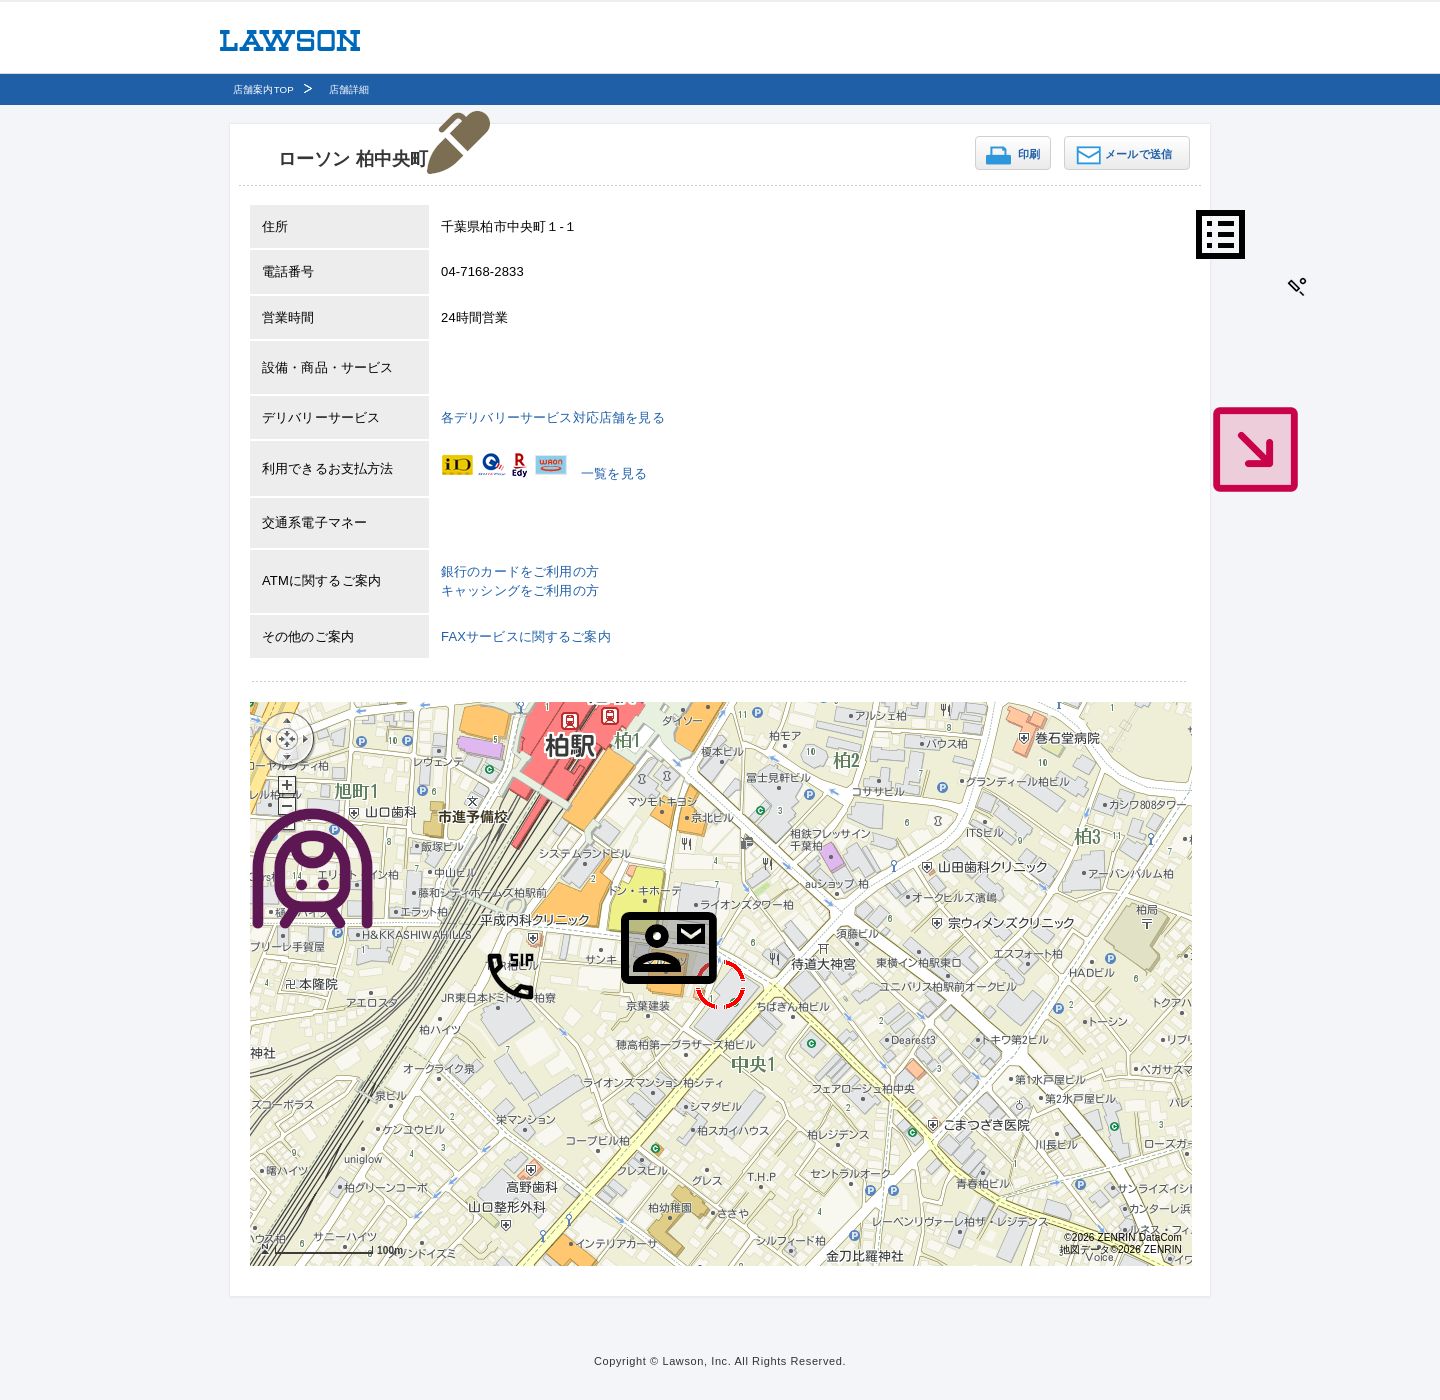 This screenshot has width=1440, height=1400. Describe the element at coordinates (312, 868) in the screenshot. I see `view train or rail transit options` at that location.